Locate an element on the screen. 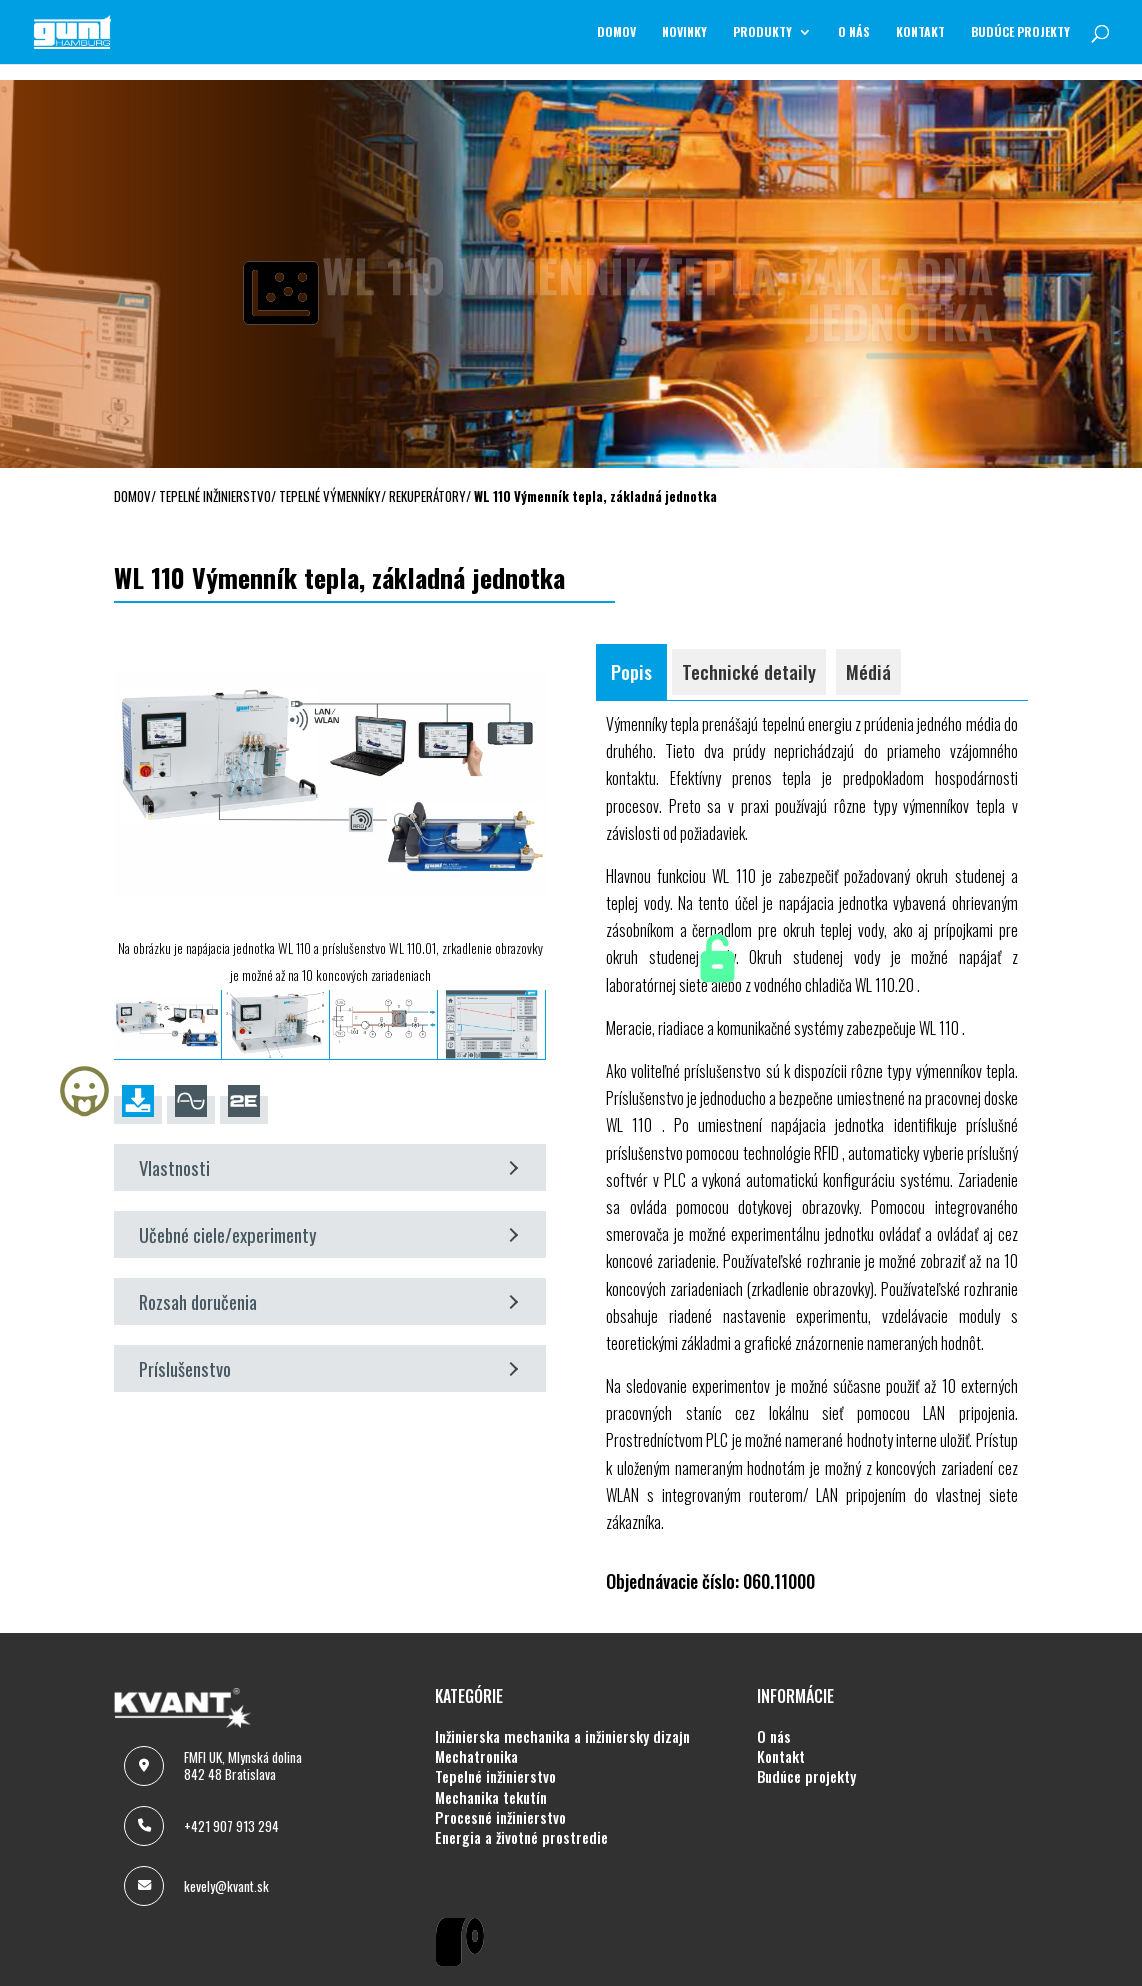 The width and height of the screenshot is (1142, 1986). view scatter plot data visualization is located at coordinates (281, 293).